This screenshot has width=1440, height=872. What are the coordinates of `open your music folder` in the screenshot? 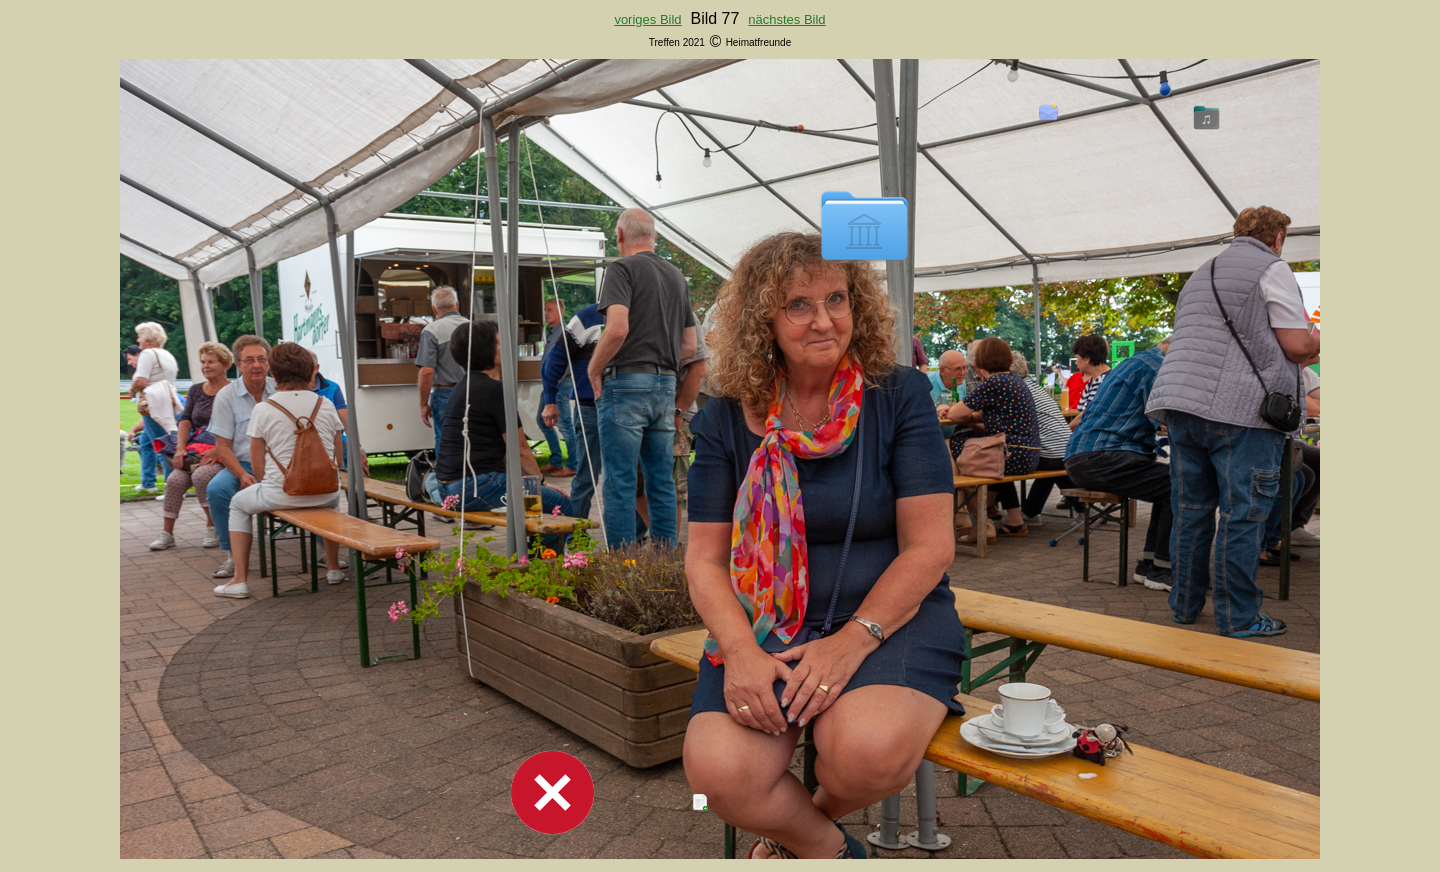 It's located at (1206, 117).